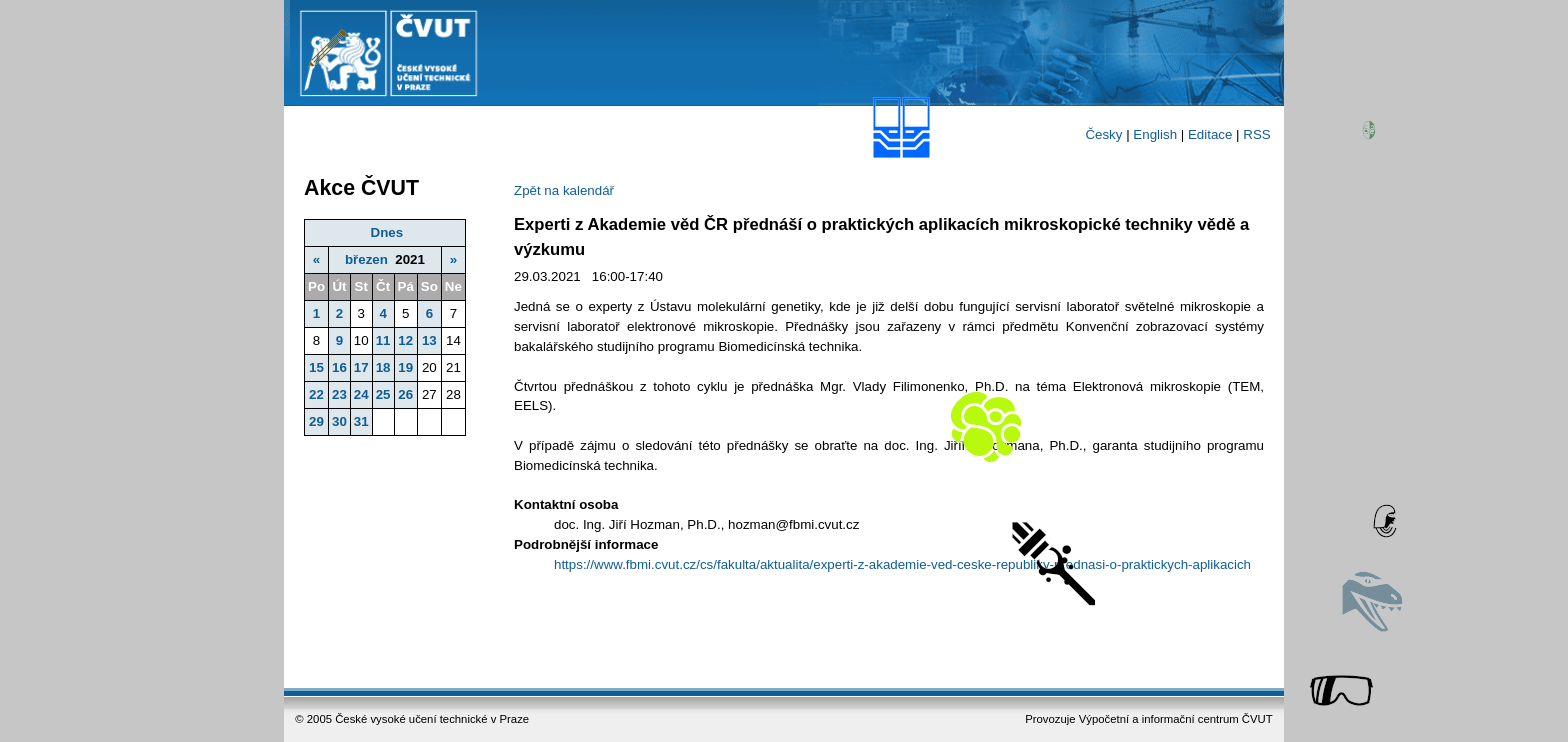  Describe the element at coordinates (1341, 690) in the screenshot. I see `enable safety mode or protective settings` at that location.